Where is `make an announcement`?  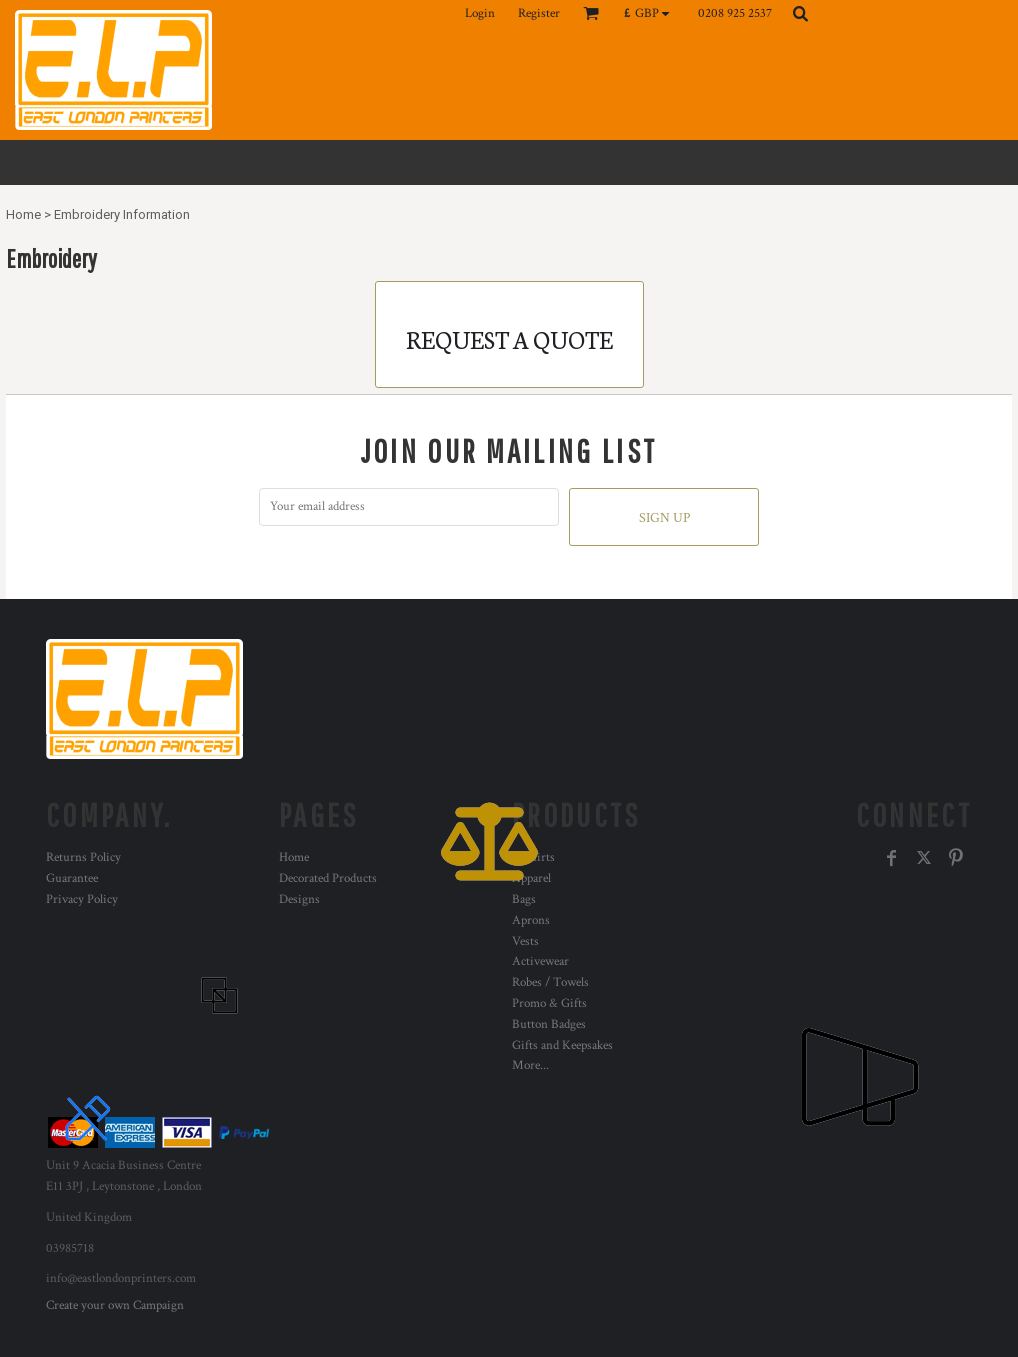
make an announcement is located at coordinates (855, 1081).